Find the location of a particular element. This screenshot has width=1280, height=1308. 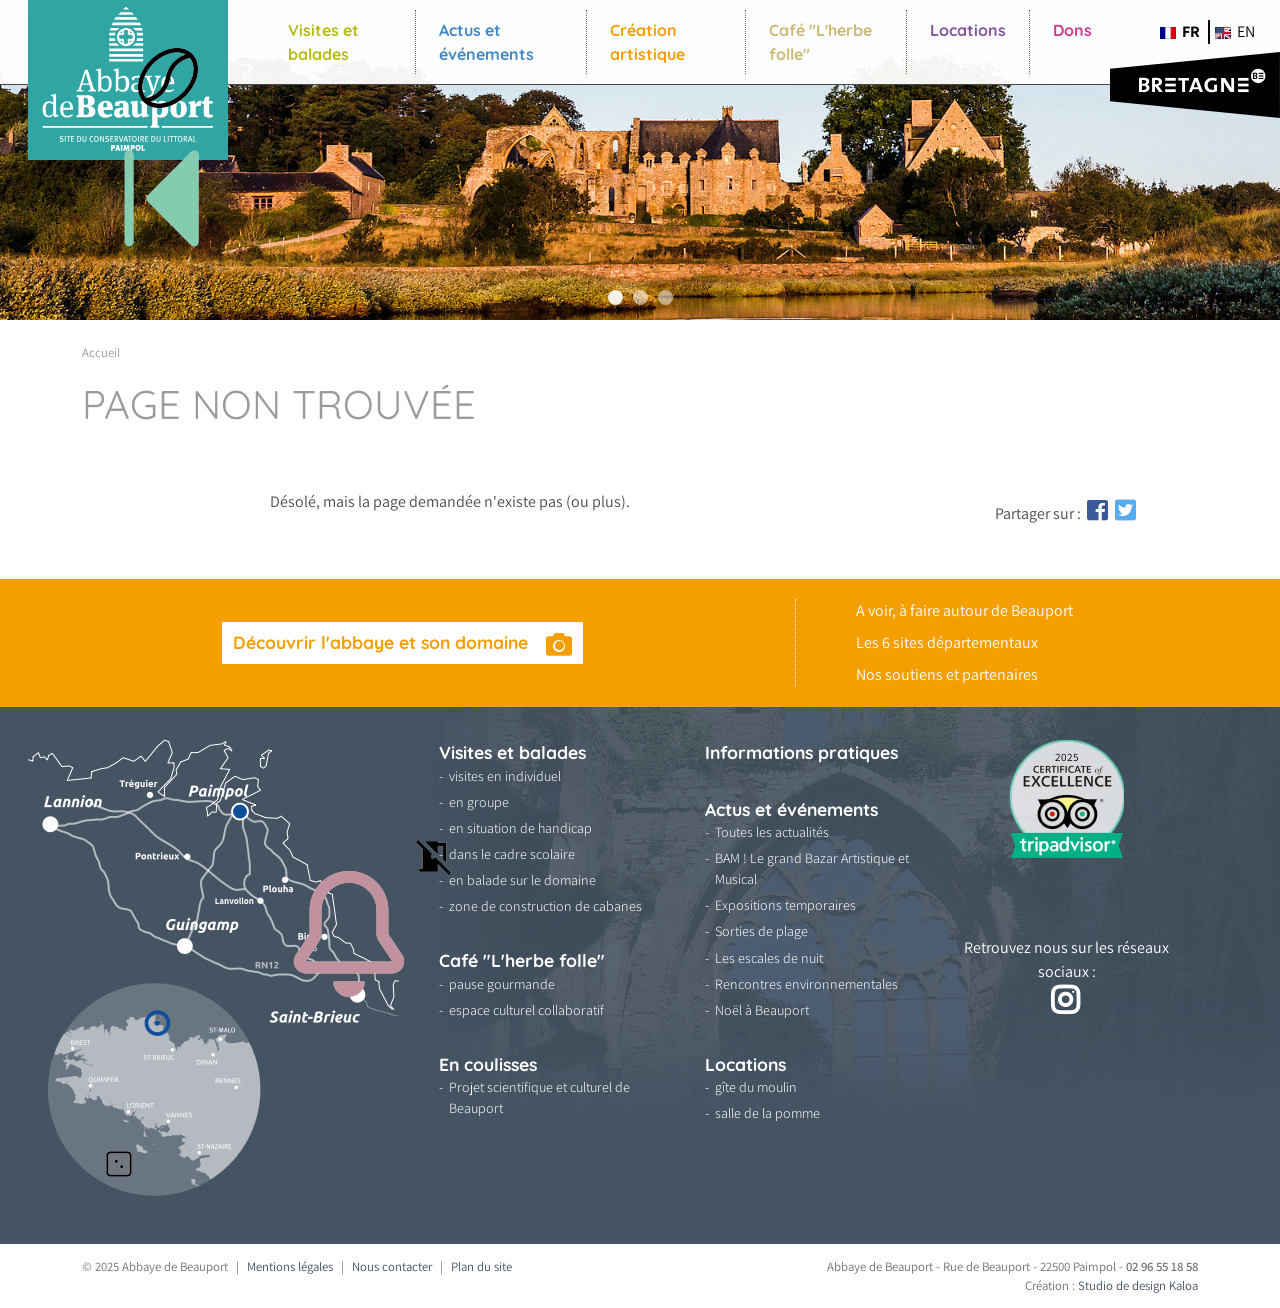

go to previous track or beginning is located at coordinates (159, 198).